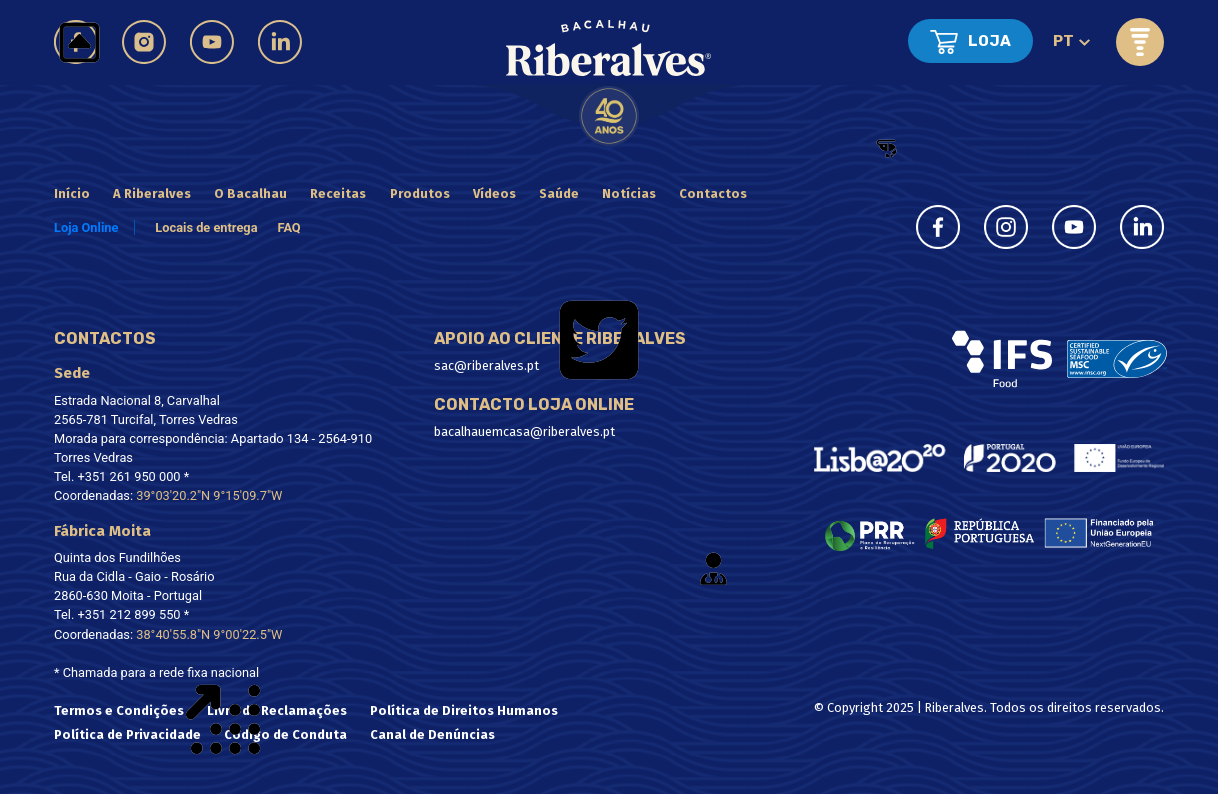  What do you see at coordinates (79, 42) in the screenshot?
I see `expand or collapse a section upward` at bounding box center [79, 42].